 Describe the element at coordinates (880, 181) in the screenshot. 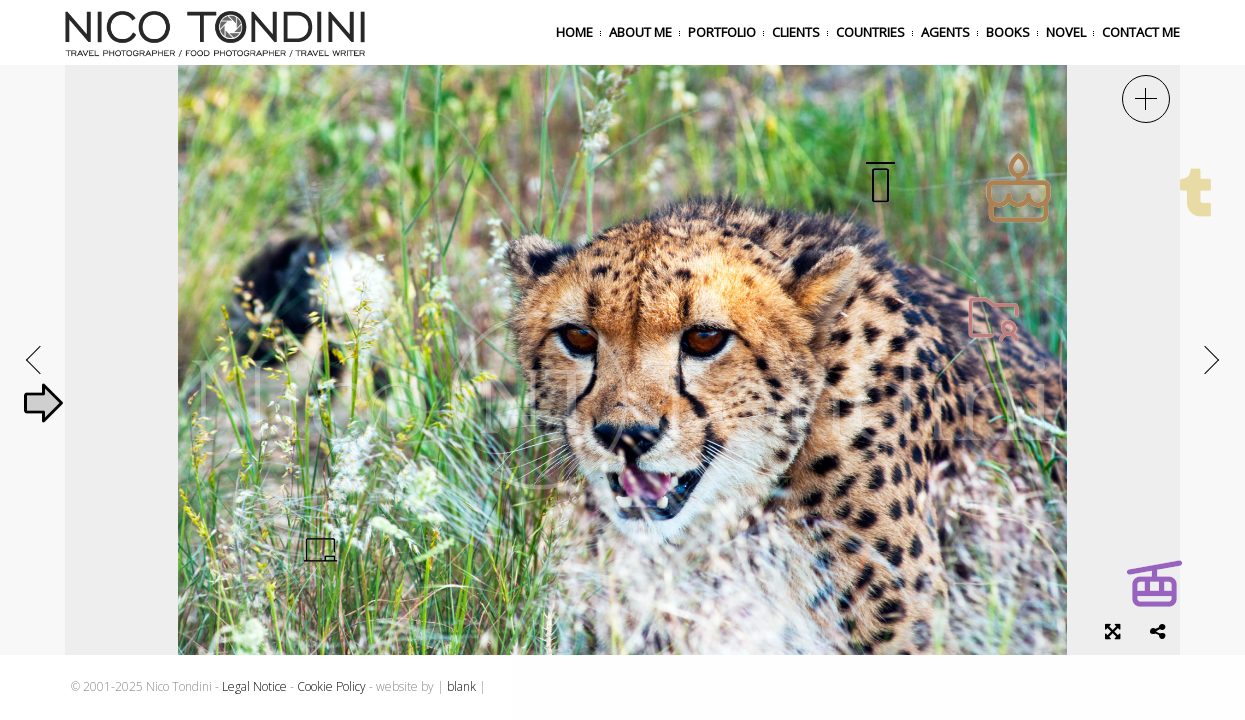

I see `align object to top edge` at that location.